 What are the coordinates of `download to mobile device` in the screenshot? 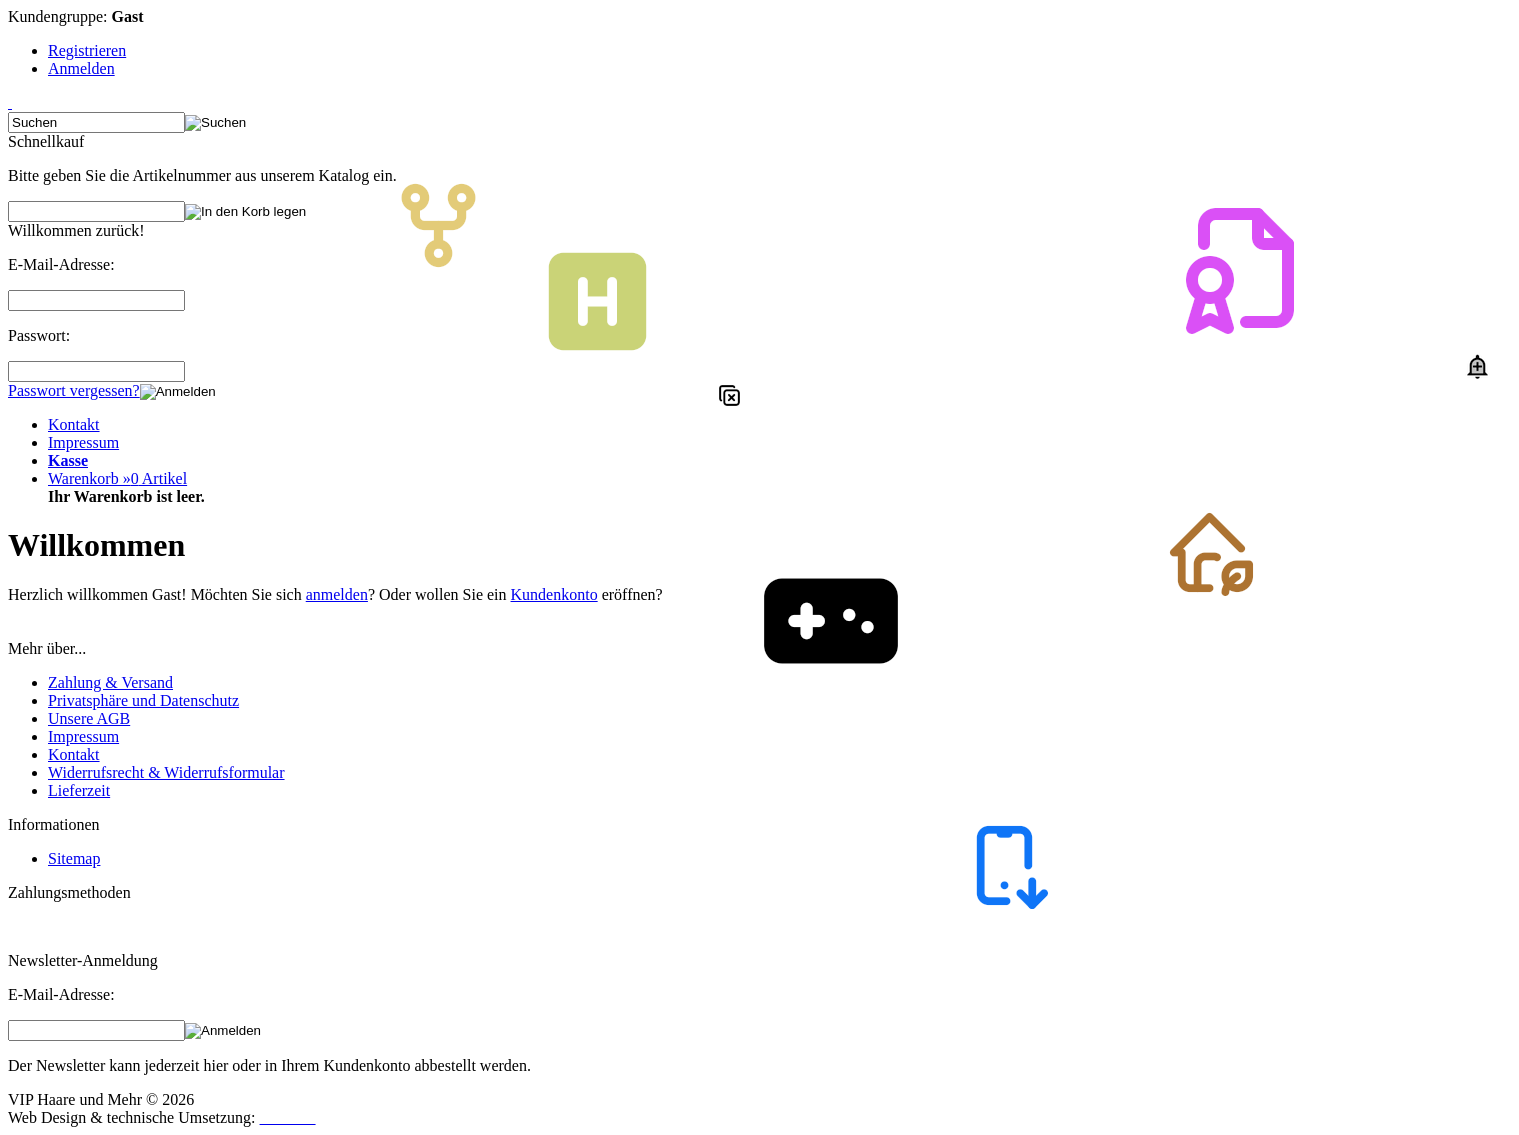 It's located at (1004, 865).